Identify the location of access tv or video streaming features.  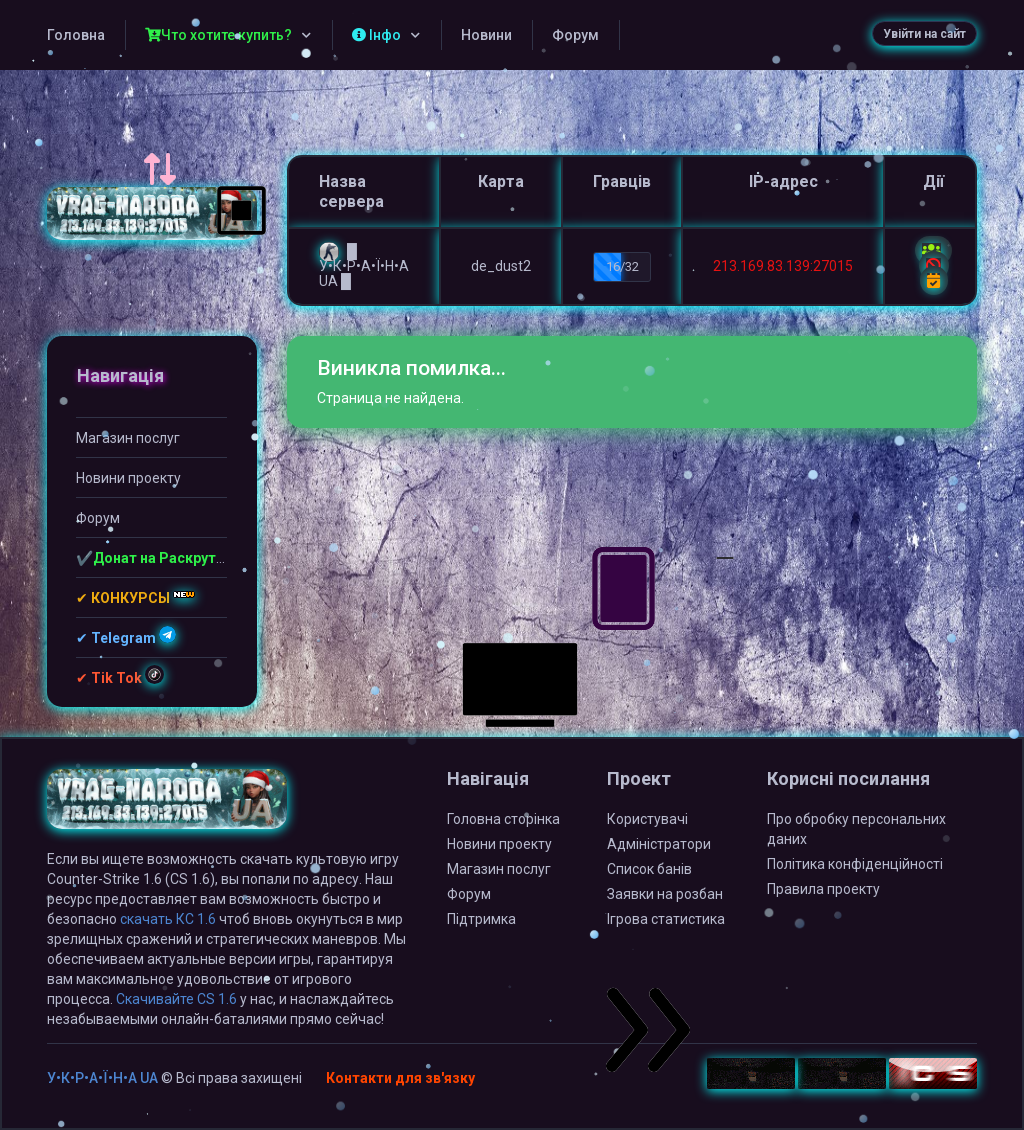
(520, 685).